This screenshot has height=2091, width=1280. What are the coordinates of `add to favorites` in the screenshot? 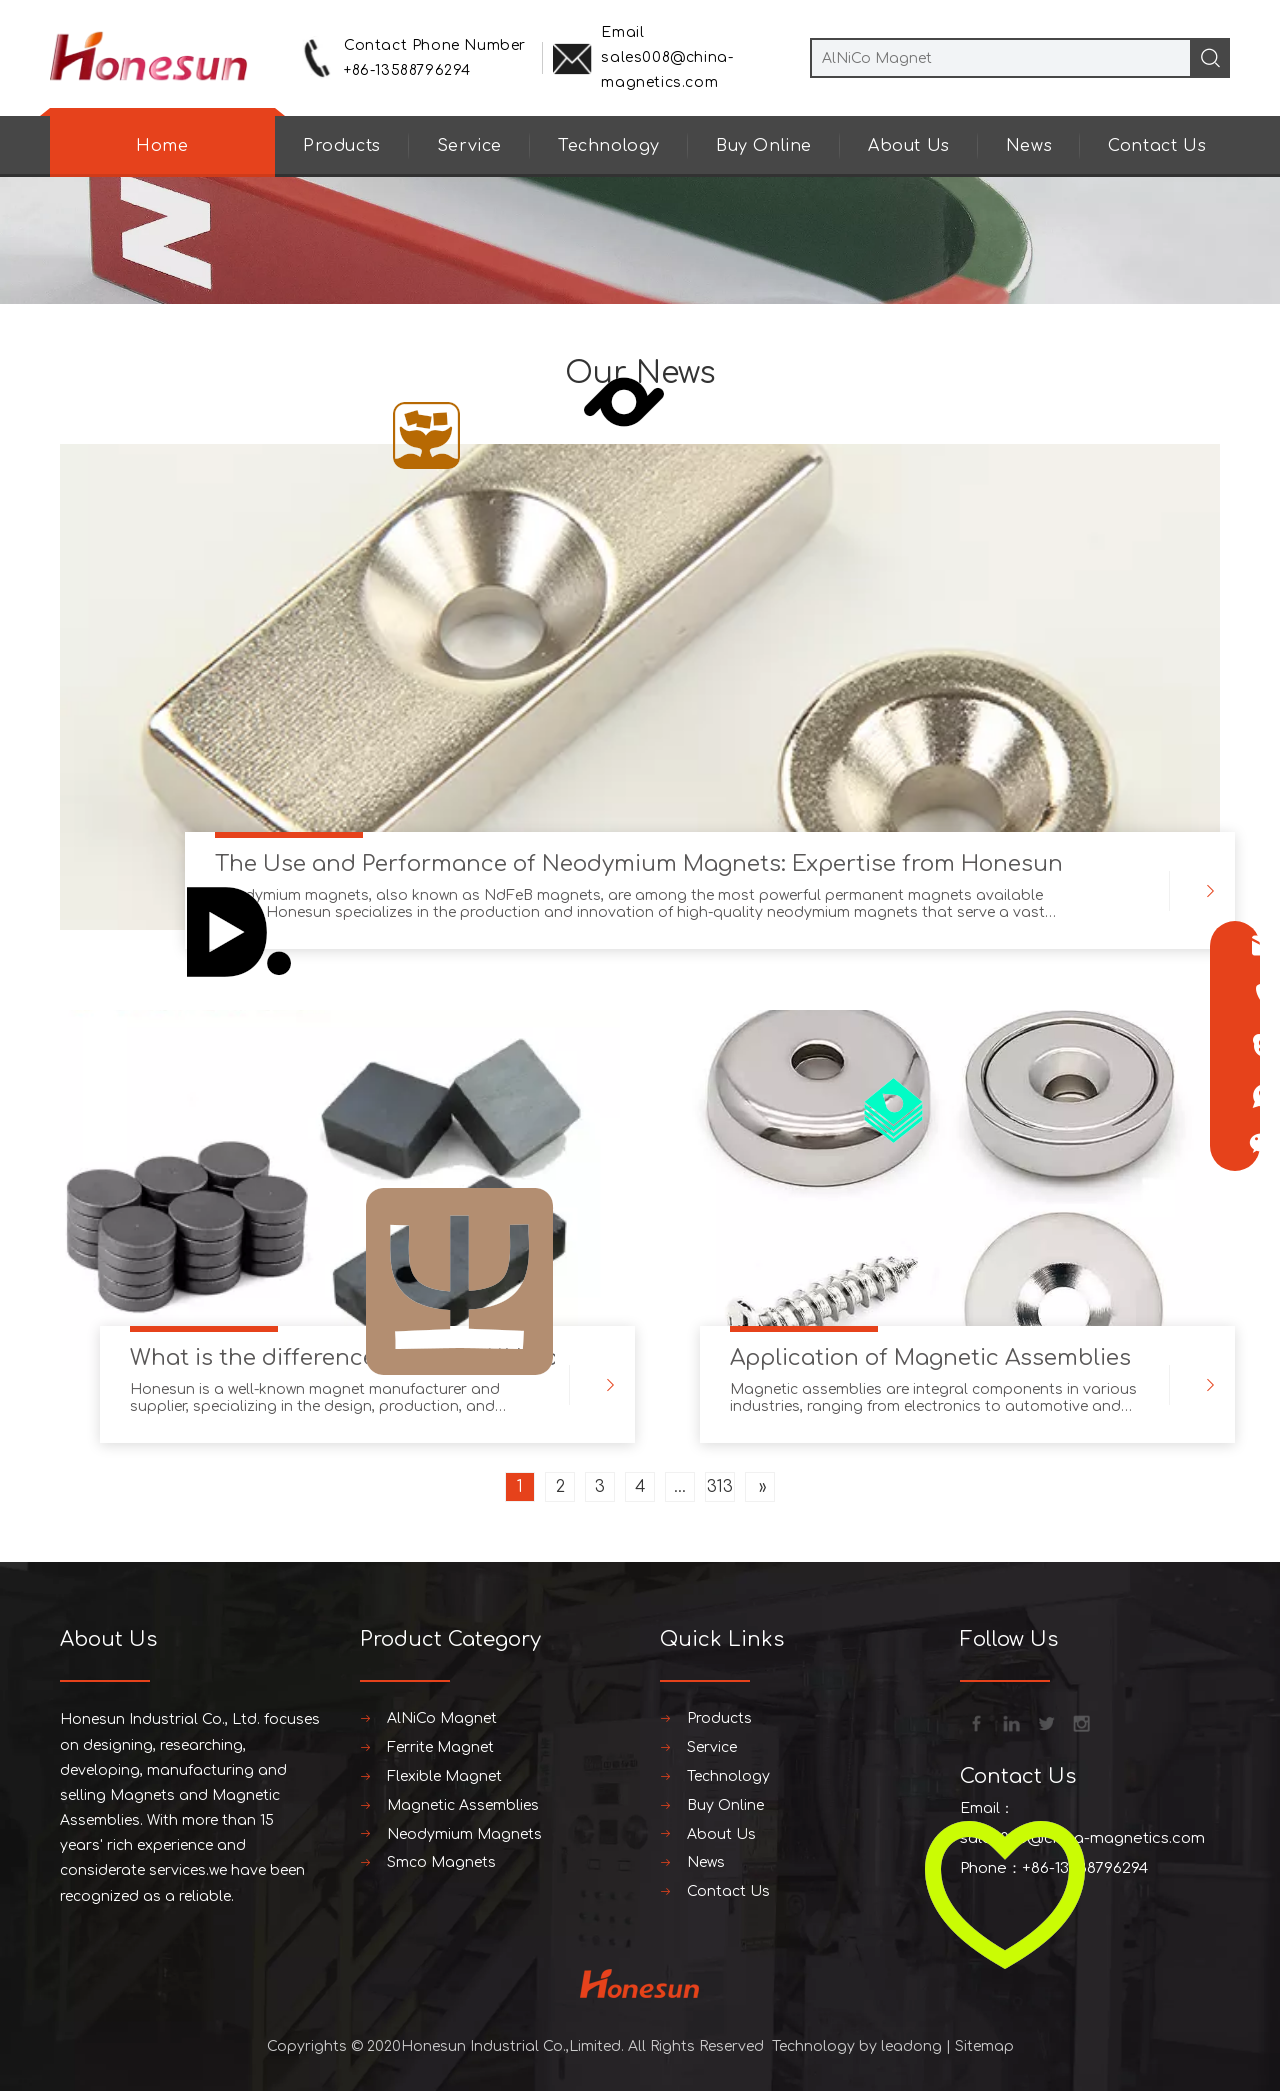 It's located at (1005, 1893).